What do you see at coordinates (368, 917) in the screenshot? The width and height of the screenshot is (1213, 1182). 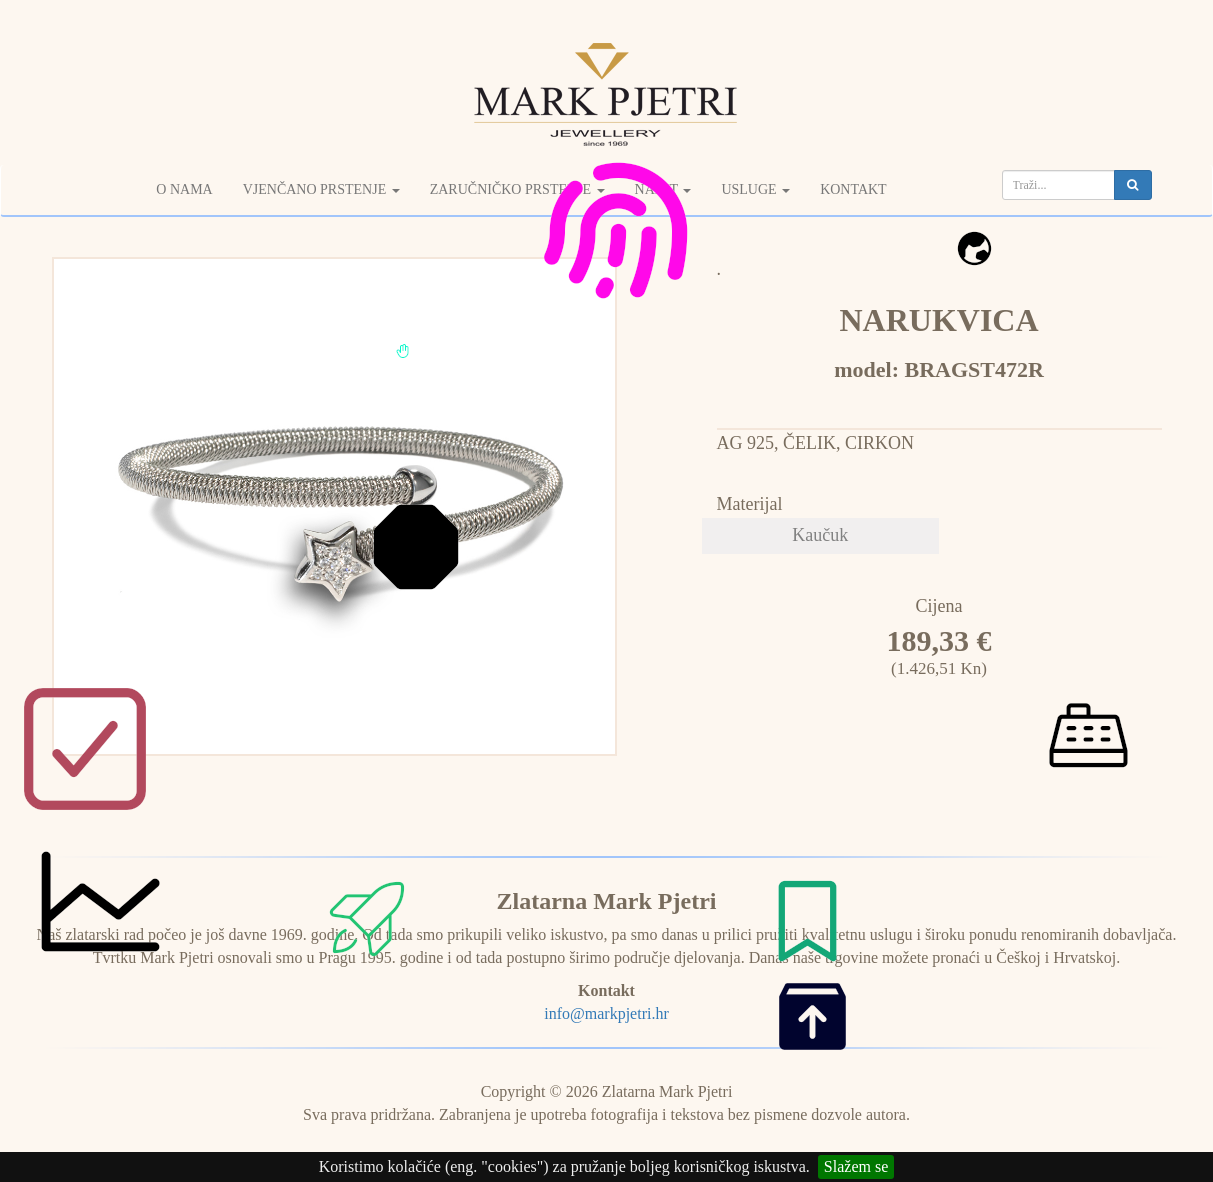 I see `launch or deploy a project` at bounding box center [368, 917].